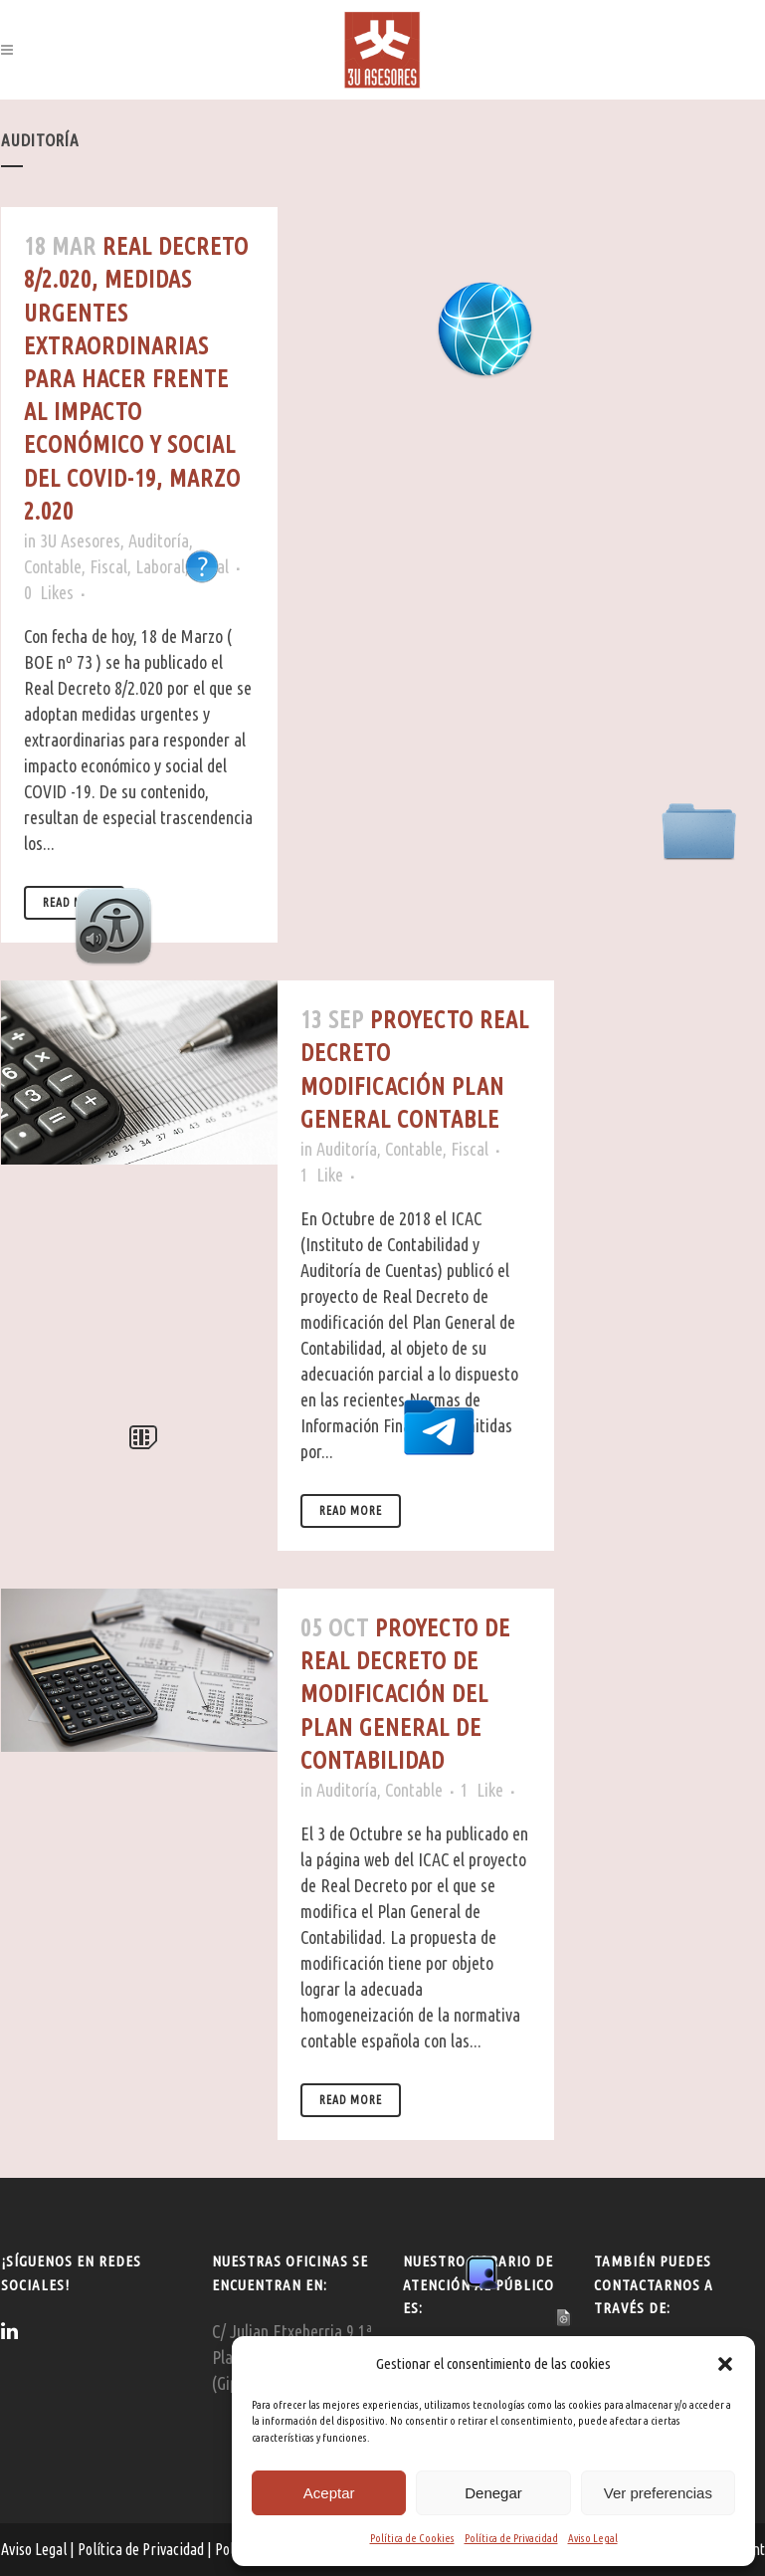  Describe the element at coordinates (484, 328) in the screenshot. I see `open network browser to view connected devices` at that location.